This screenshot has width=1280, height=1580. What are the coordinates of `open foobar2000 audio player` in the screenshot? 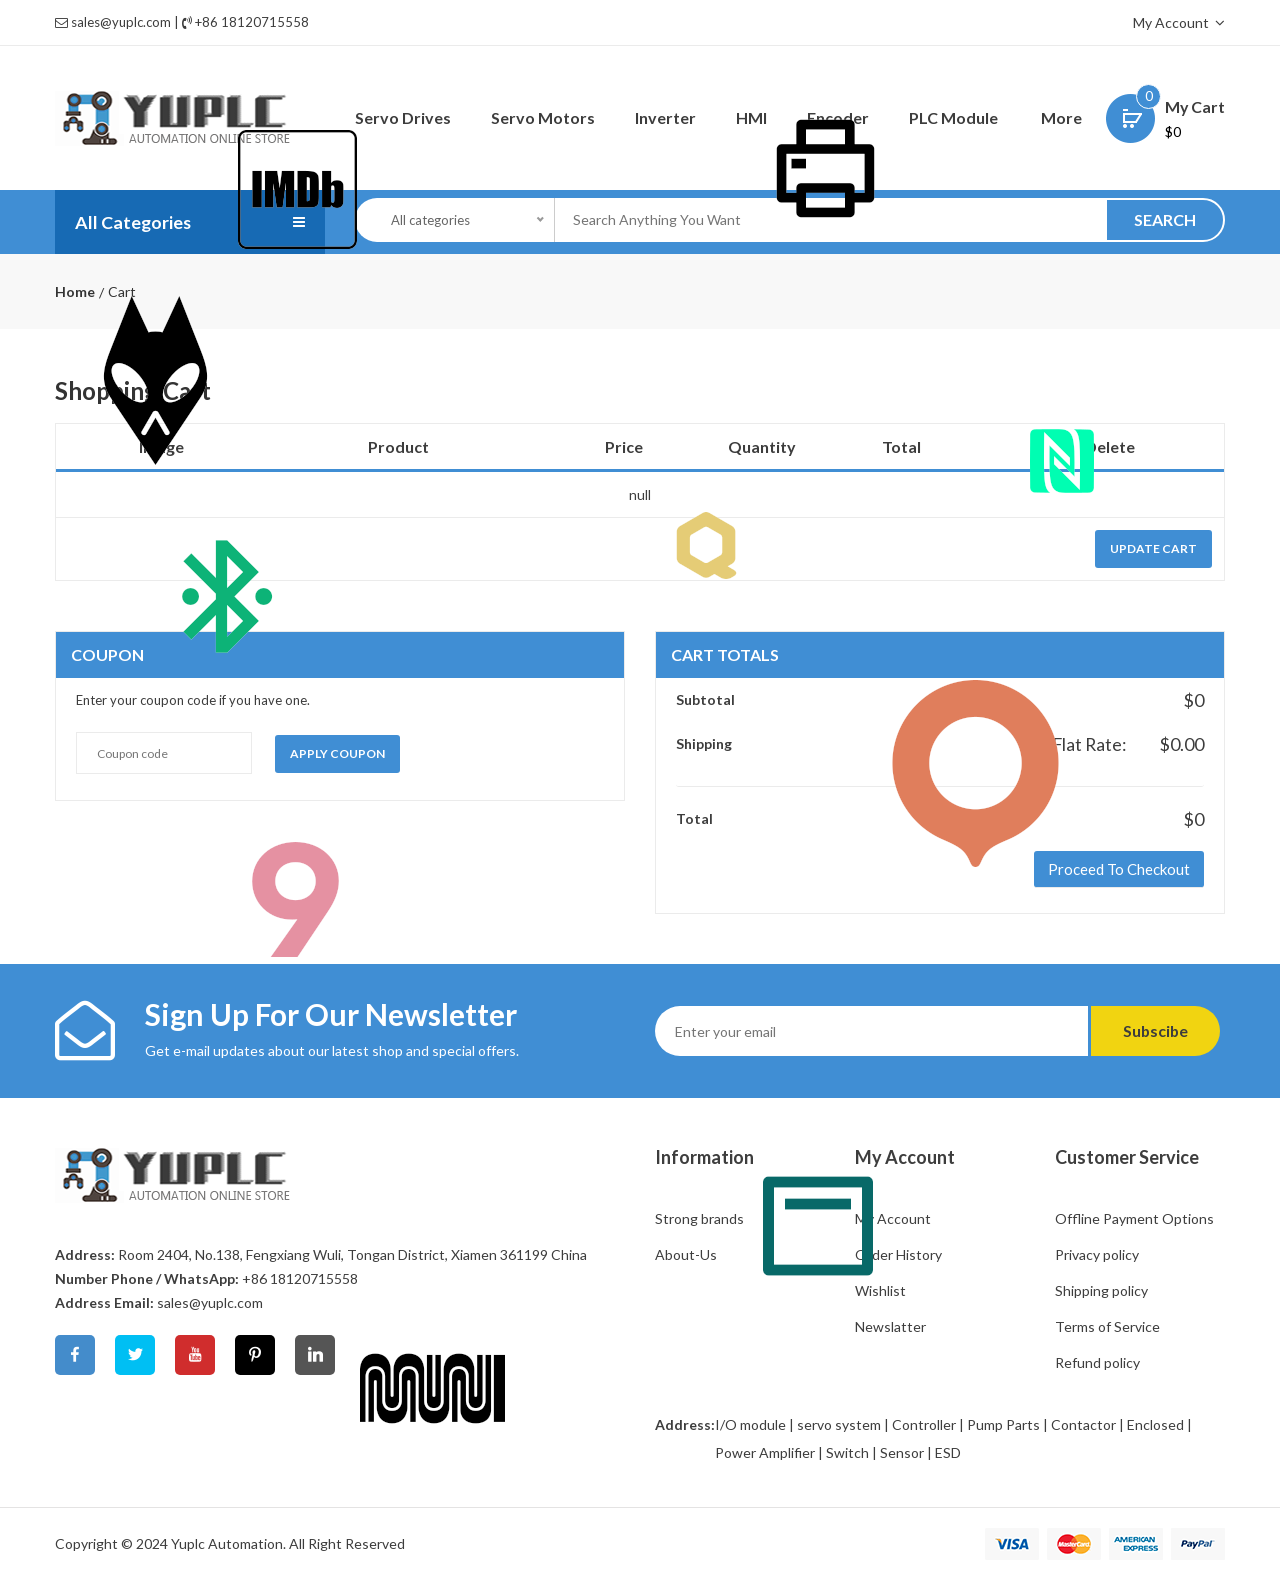 It's located at (155, 380).